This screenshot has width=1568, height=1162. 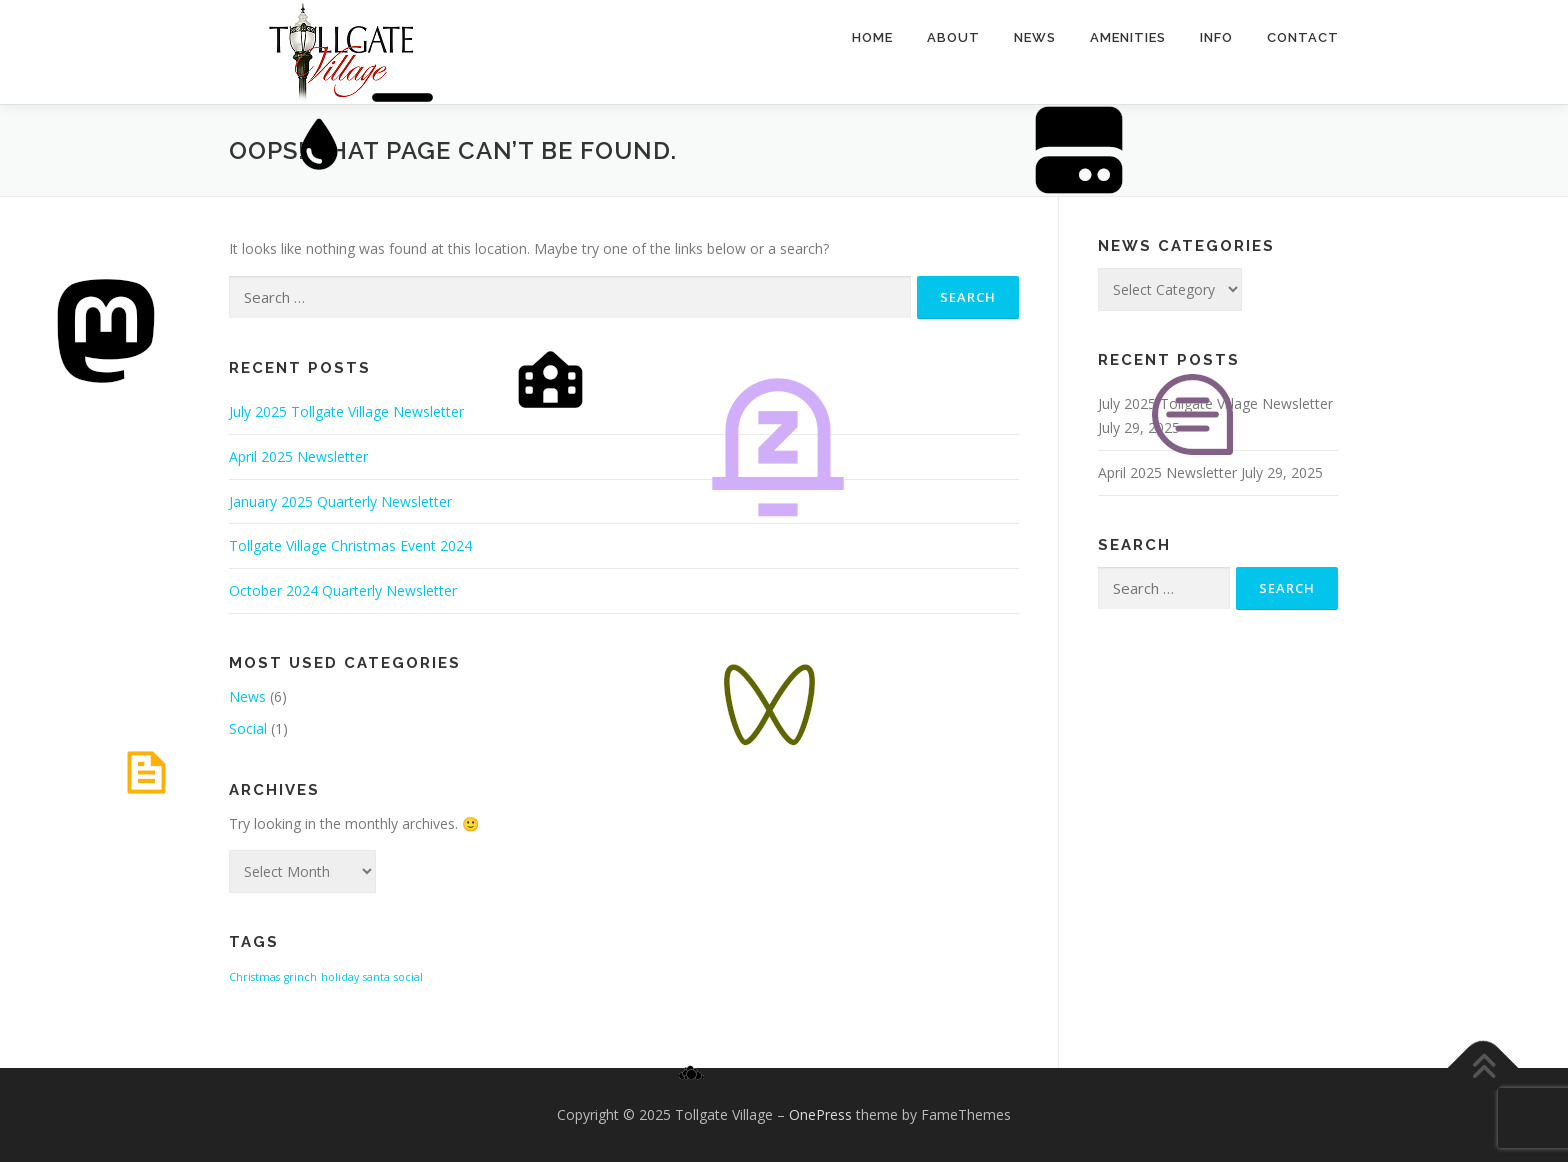 What do you see at coordinates (550, 379) in the screenshot?
I see `access school or education-related features` at bounding box center [550, 379].